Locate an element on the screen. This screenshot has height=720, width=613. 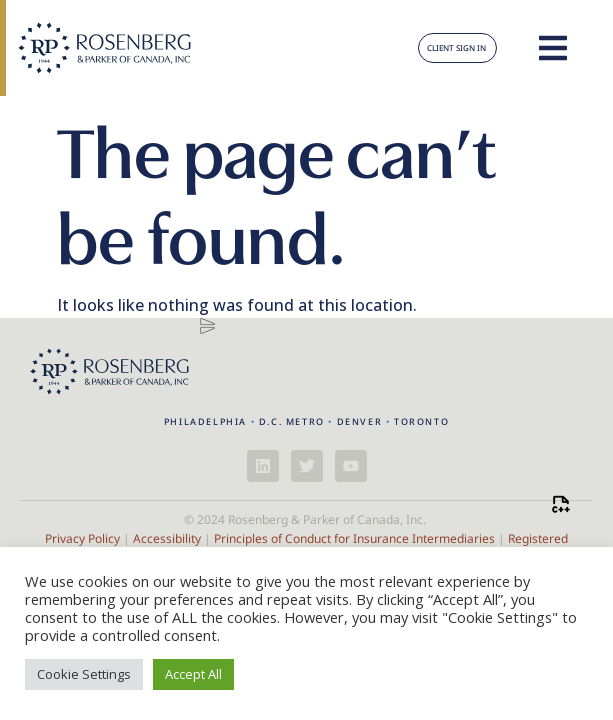
flip image or object vertically is located at coordinates (207, 326).